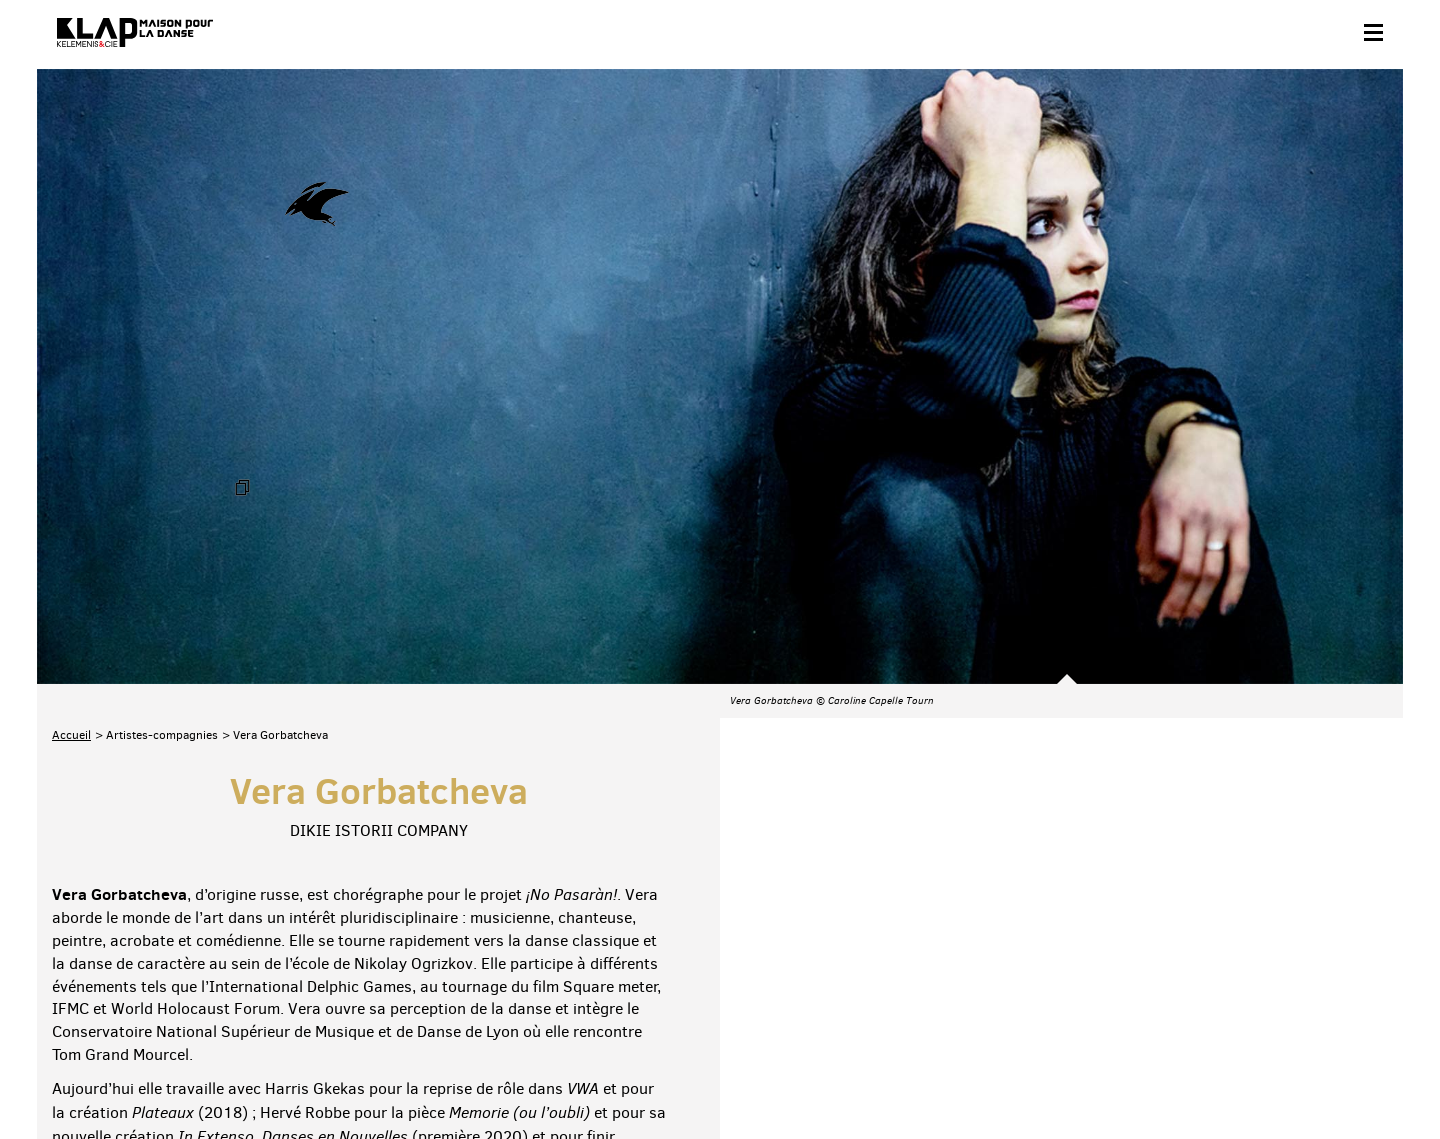  Describe the element at coordinates (317, 204) in the screenshot. I see `pterodactyl game server management panel logo` at that location.